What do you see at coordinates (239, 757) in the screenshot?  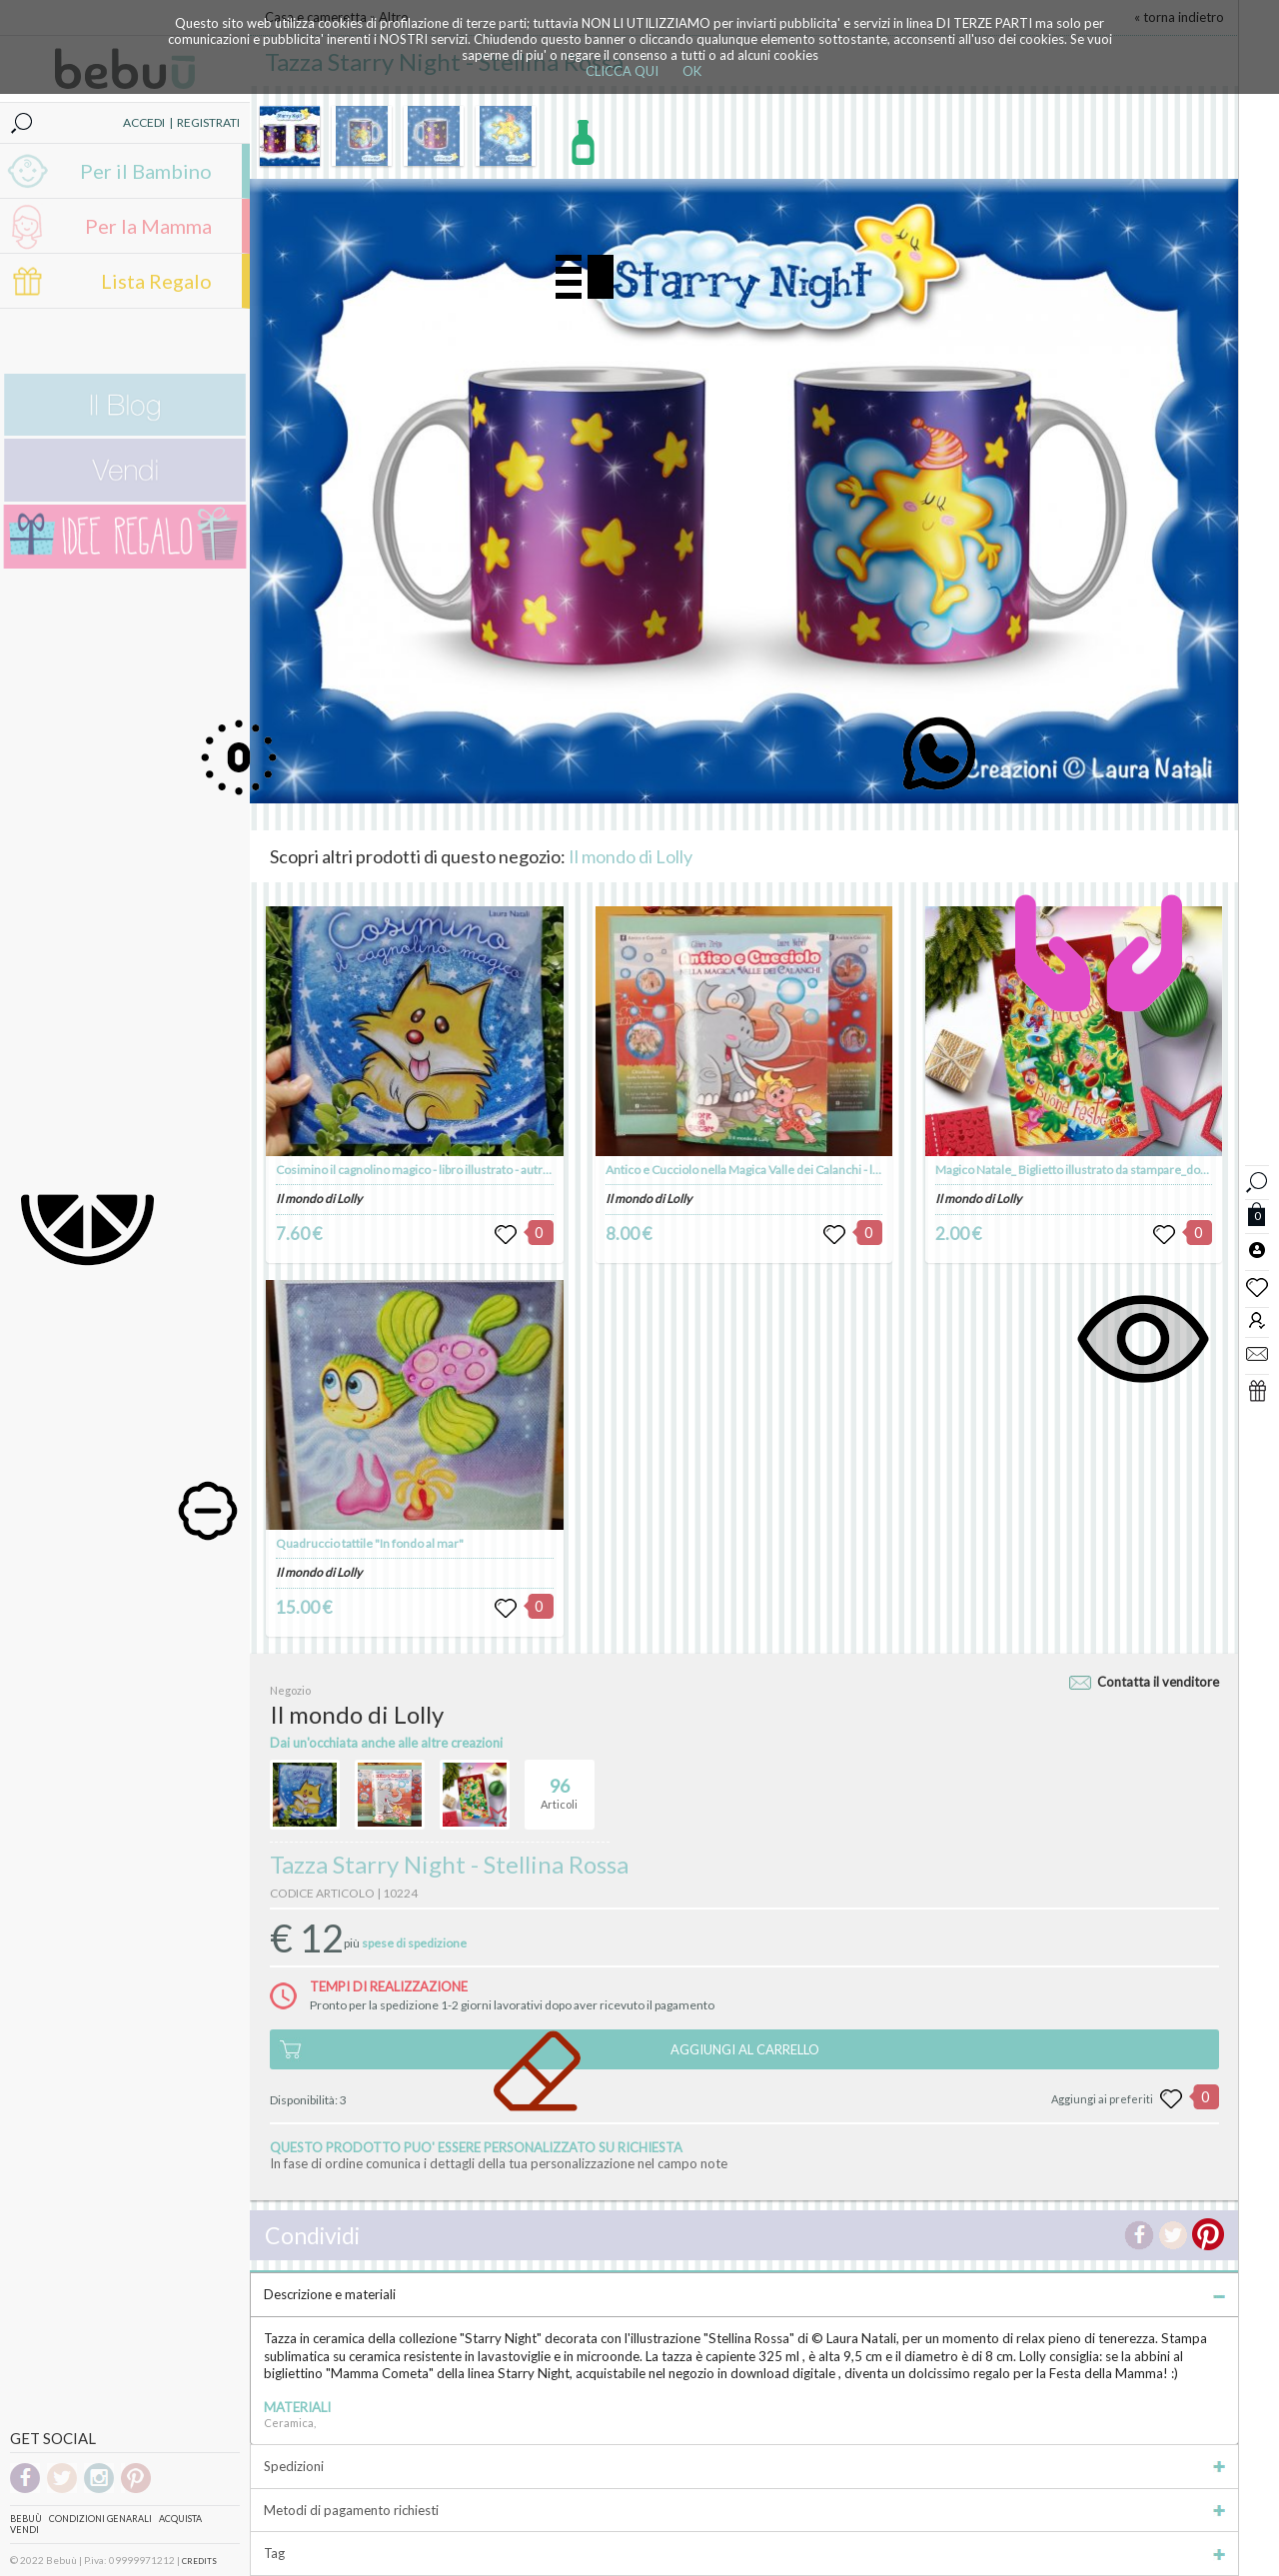 I see `indicates zero time elapsed or no duration` at bounding box center [239, 757].